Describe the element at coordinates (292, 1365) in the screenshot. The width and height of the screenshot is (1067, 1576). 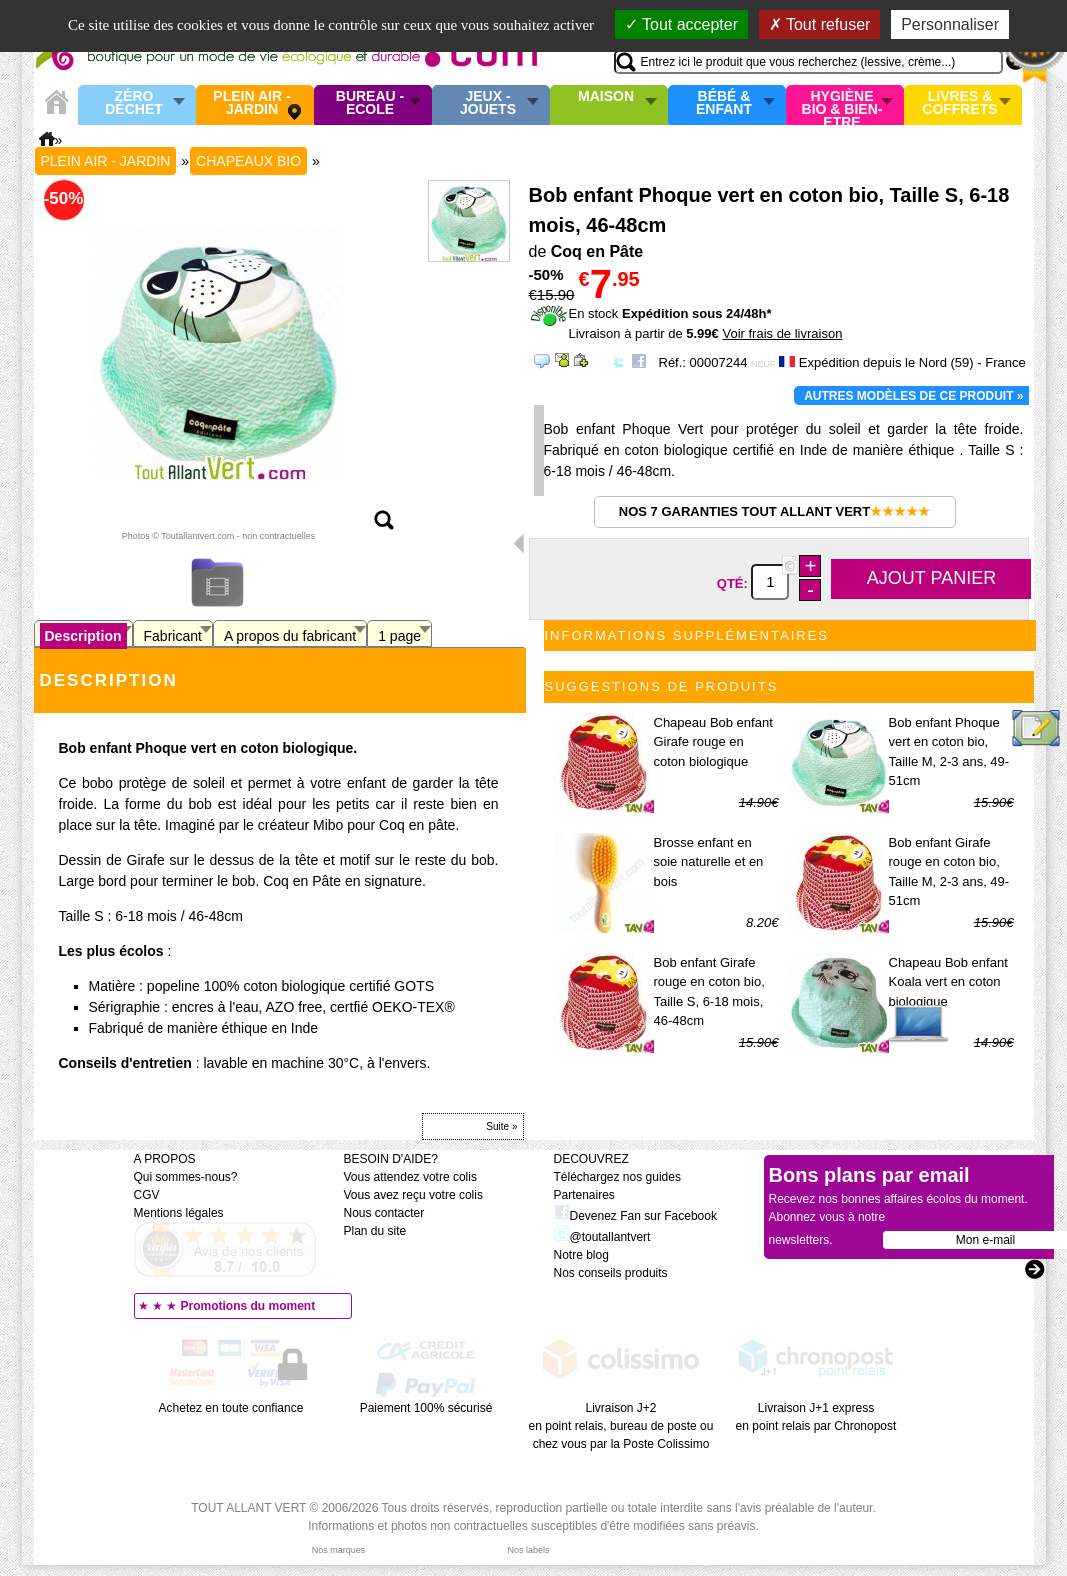
I see `indicates content is locked or protected from editing` at that location.